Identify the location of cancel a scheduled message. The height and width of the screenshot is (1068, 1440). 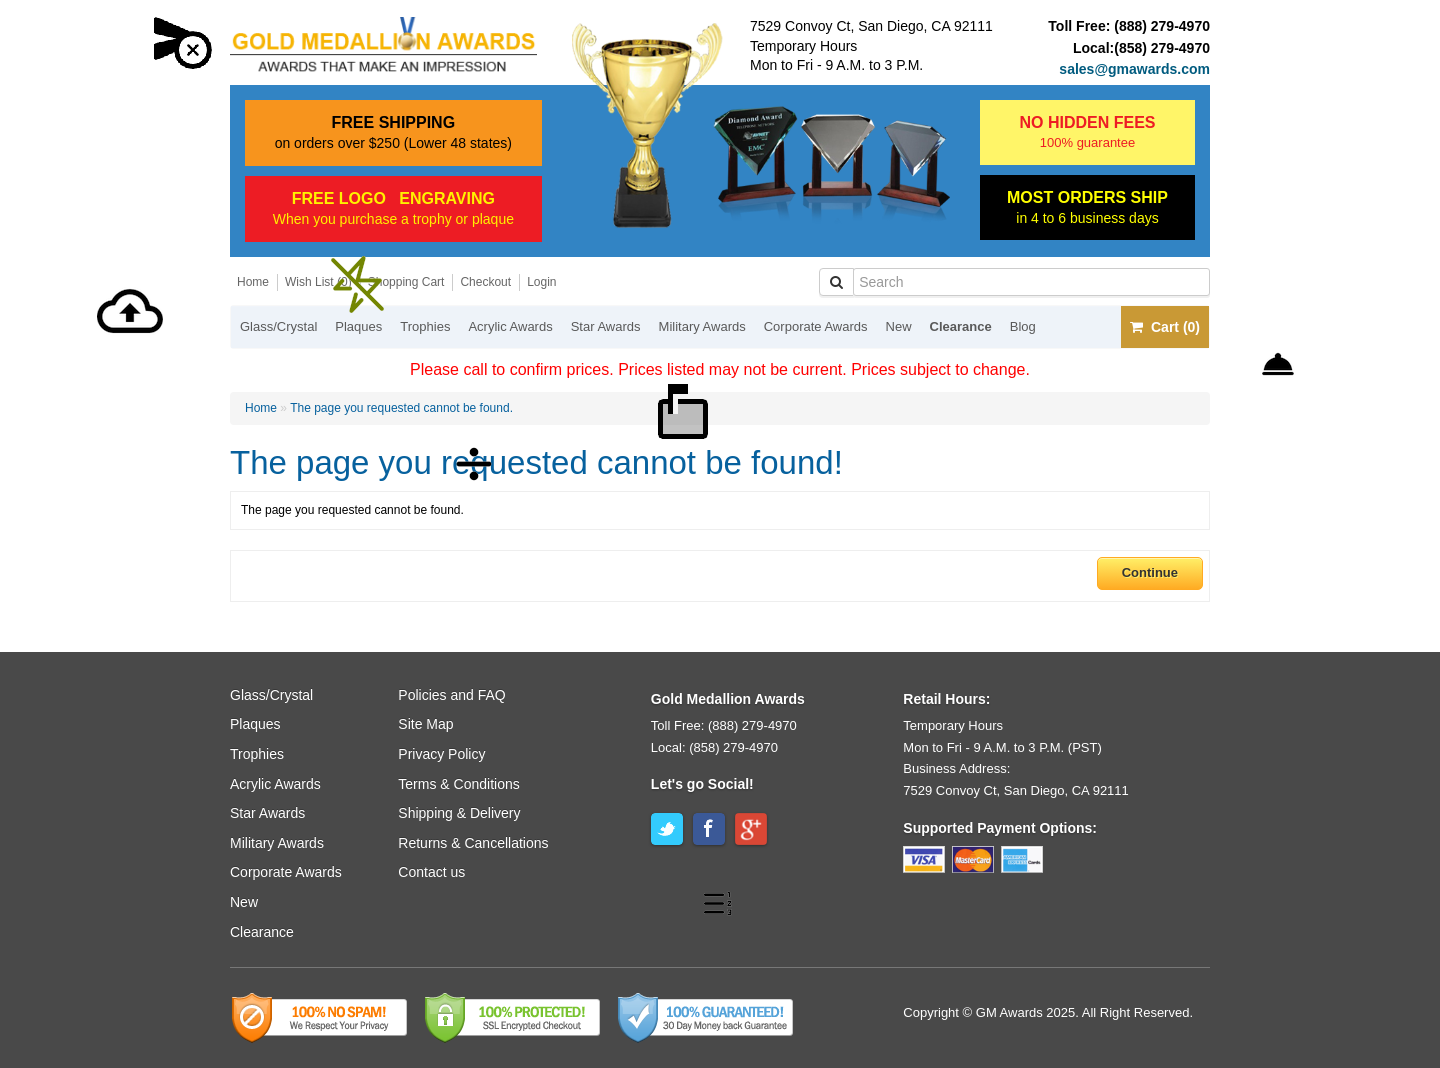
(181, 38).